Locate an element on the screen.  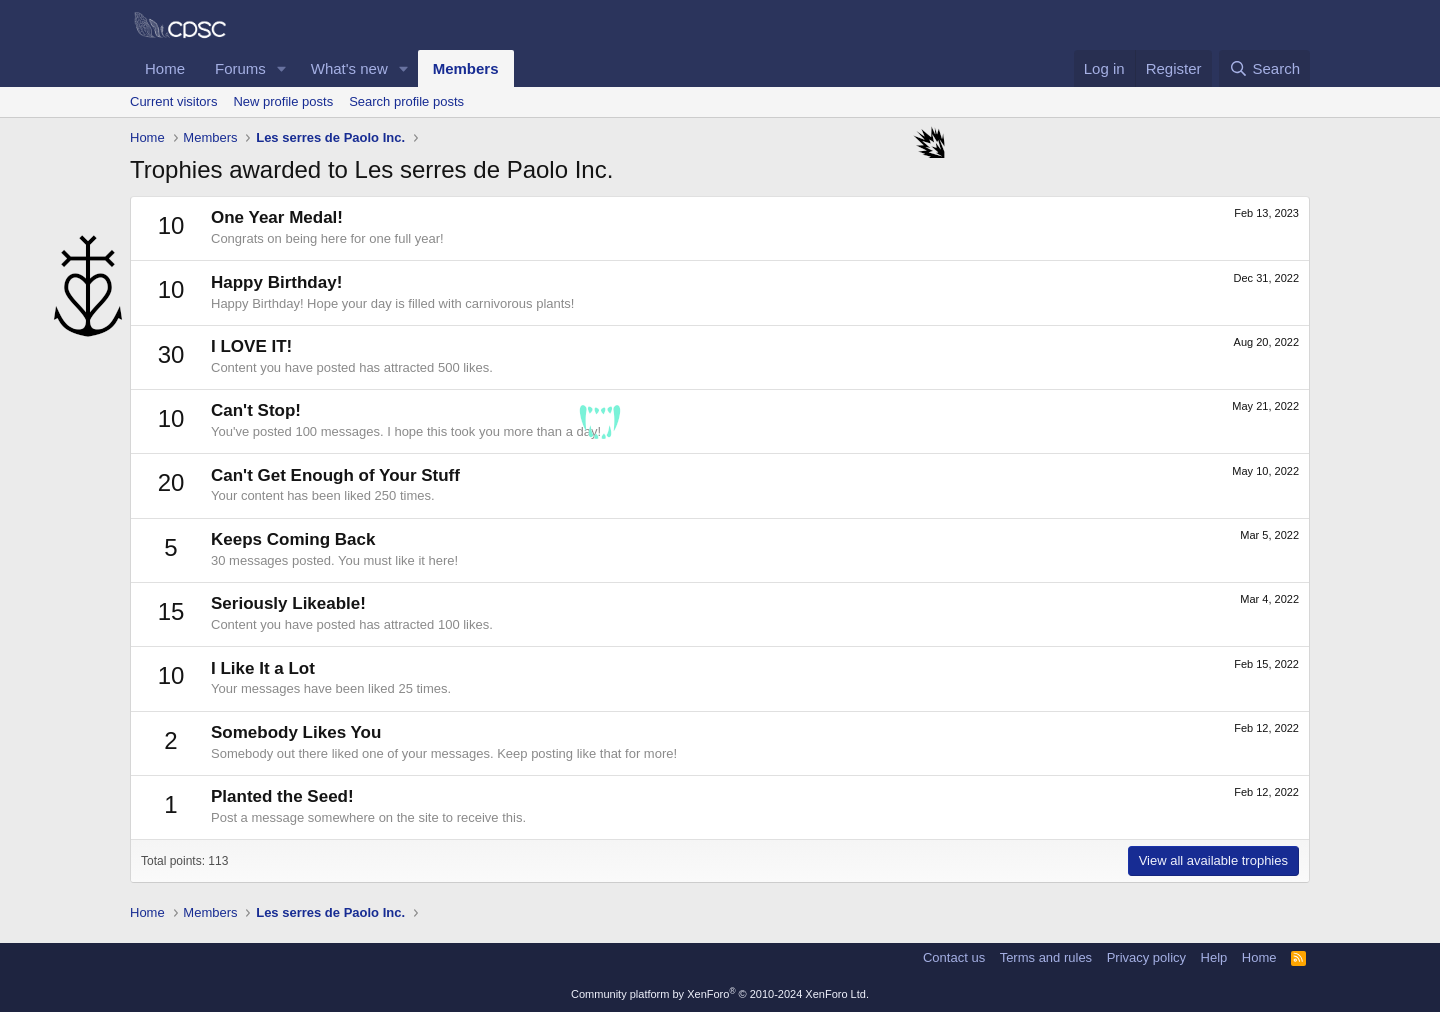
indicates an explosion or blast effect in a game is located at coordinates (929, 142).